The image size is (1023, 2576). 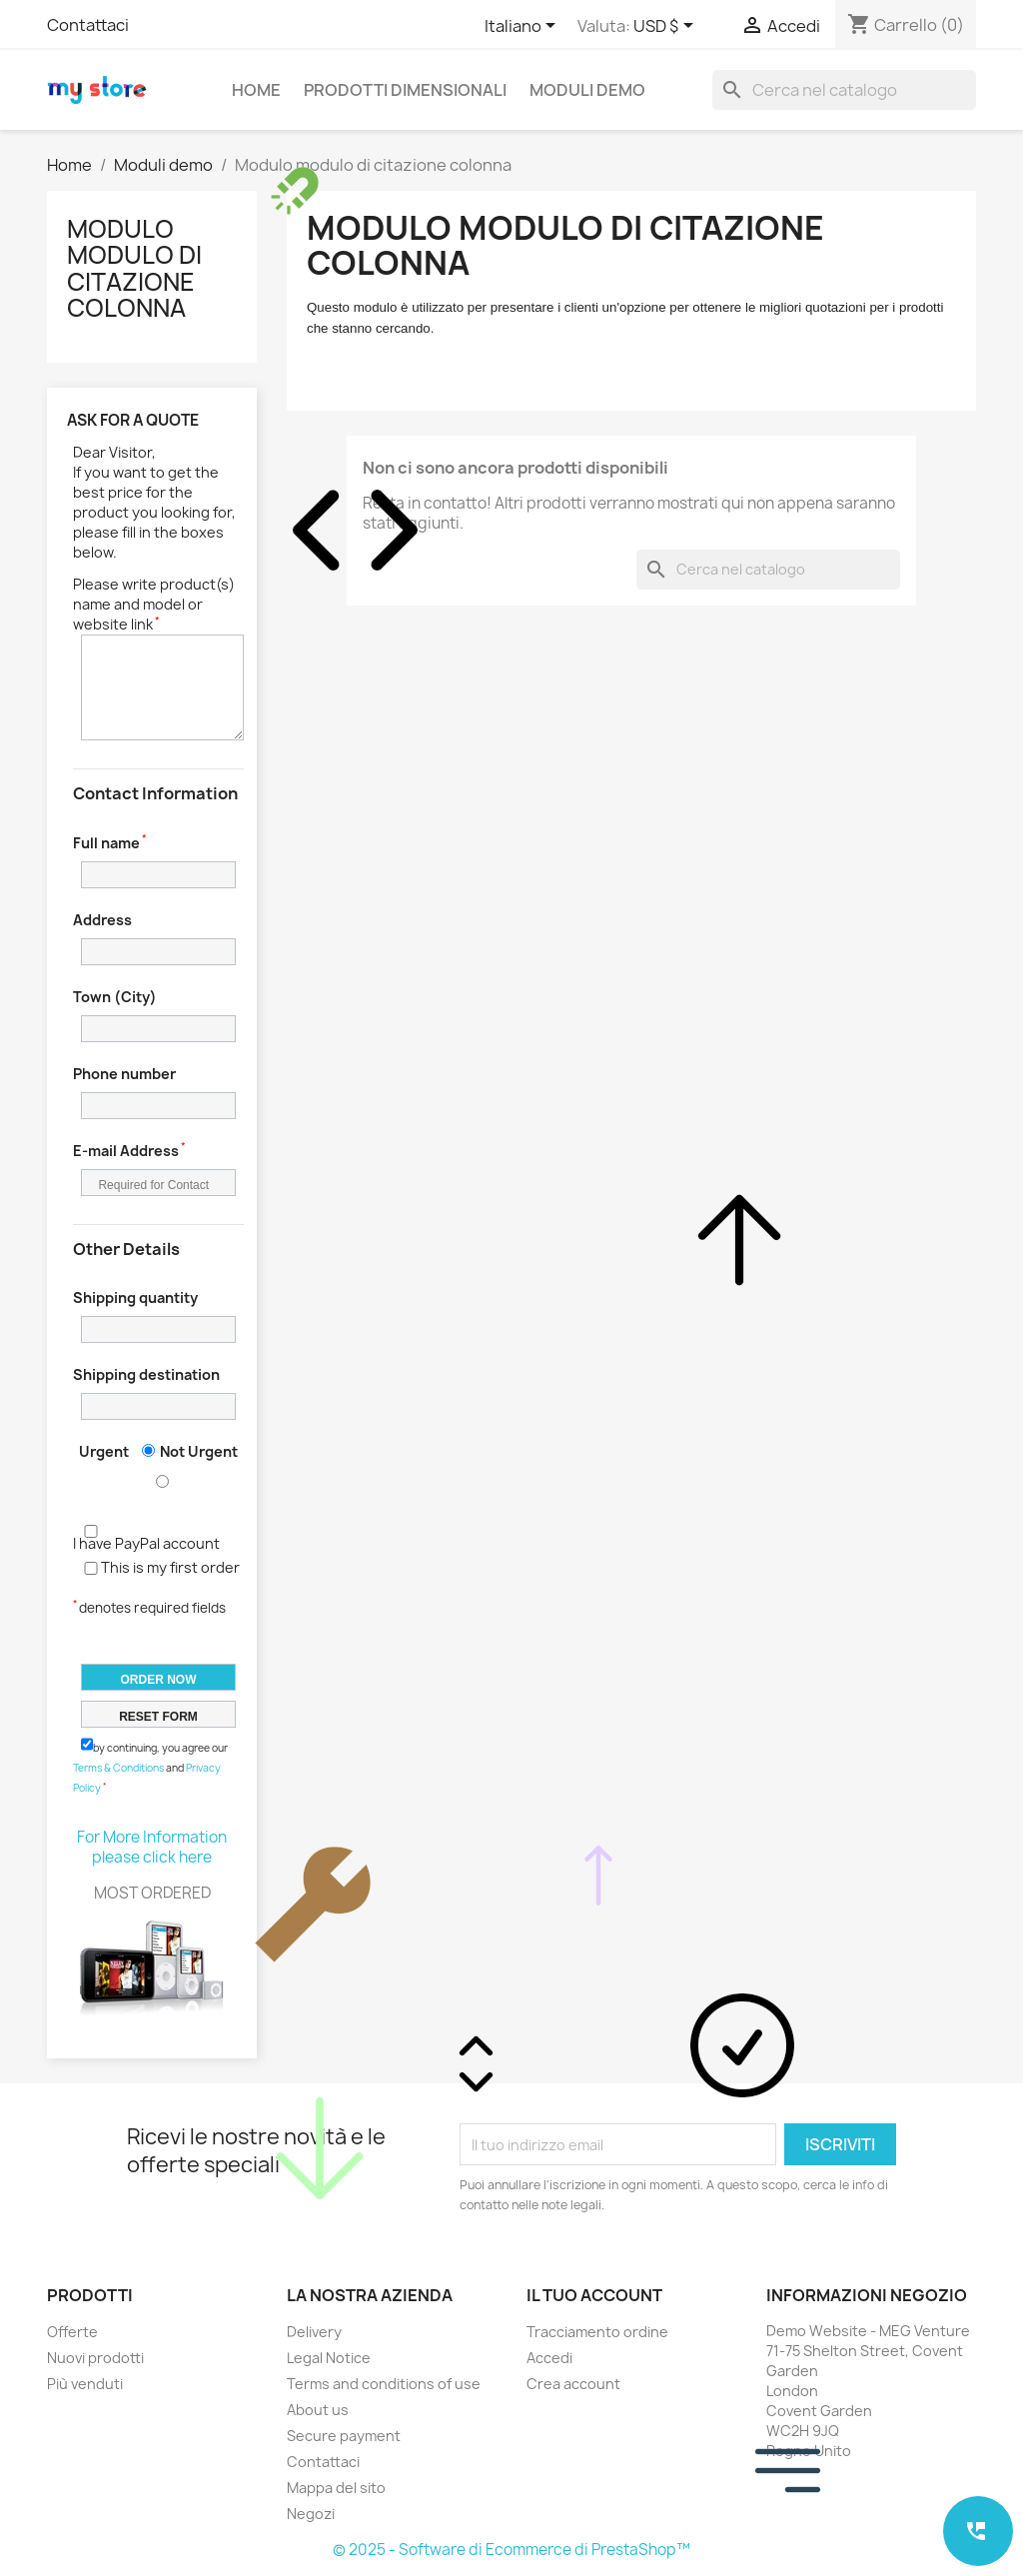 What do you see at coordinates (476, 2063) in the screenshot?
I see `expand or collapse a dropdown menu` at bounding box center [476, 2063].